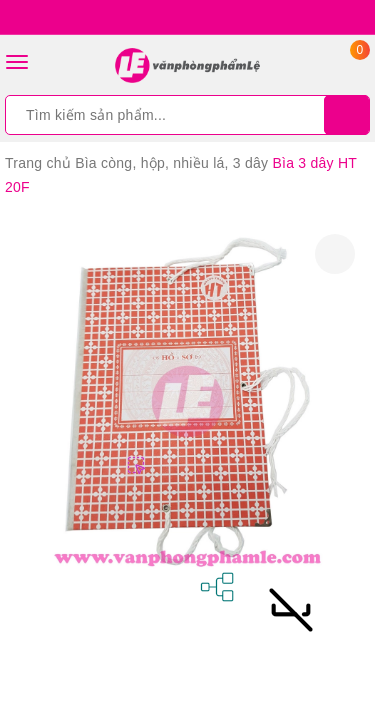  Describe the element at coordinates (136, 465) in the screenshot. I see `select or draw a custom region` at that location.